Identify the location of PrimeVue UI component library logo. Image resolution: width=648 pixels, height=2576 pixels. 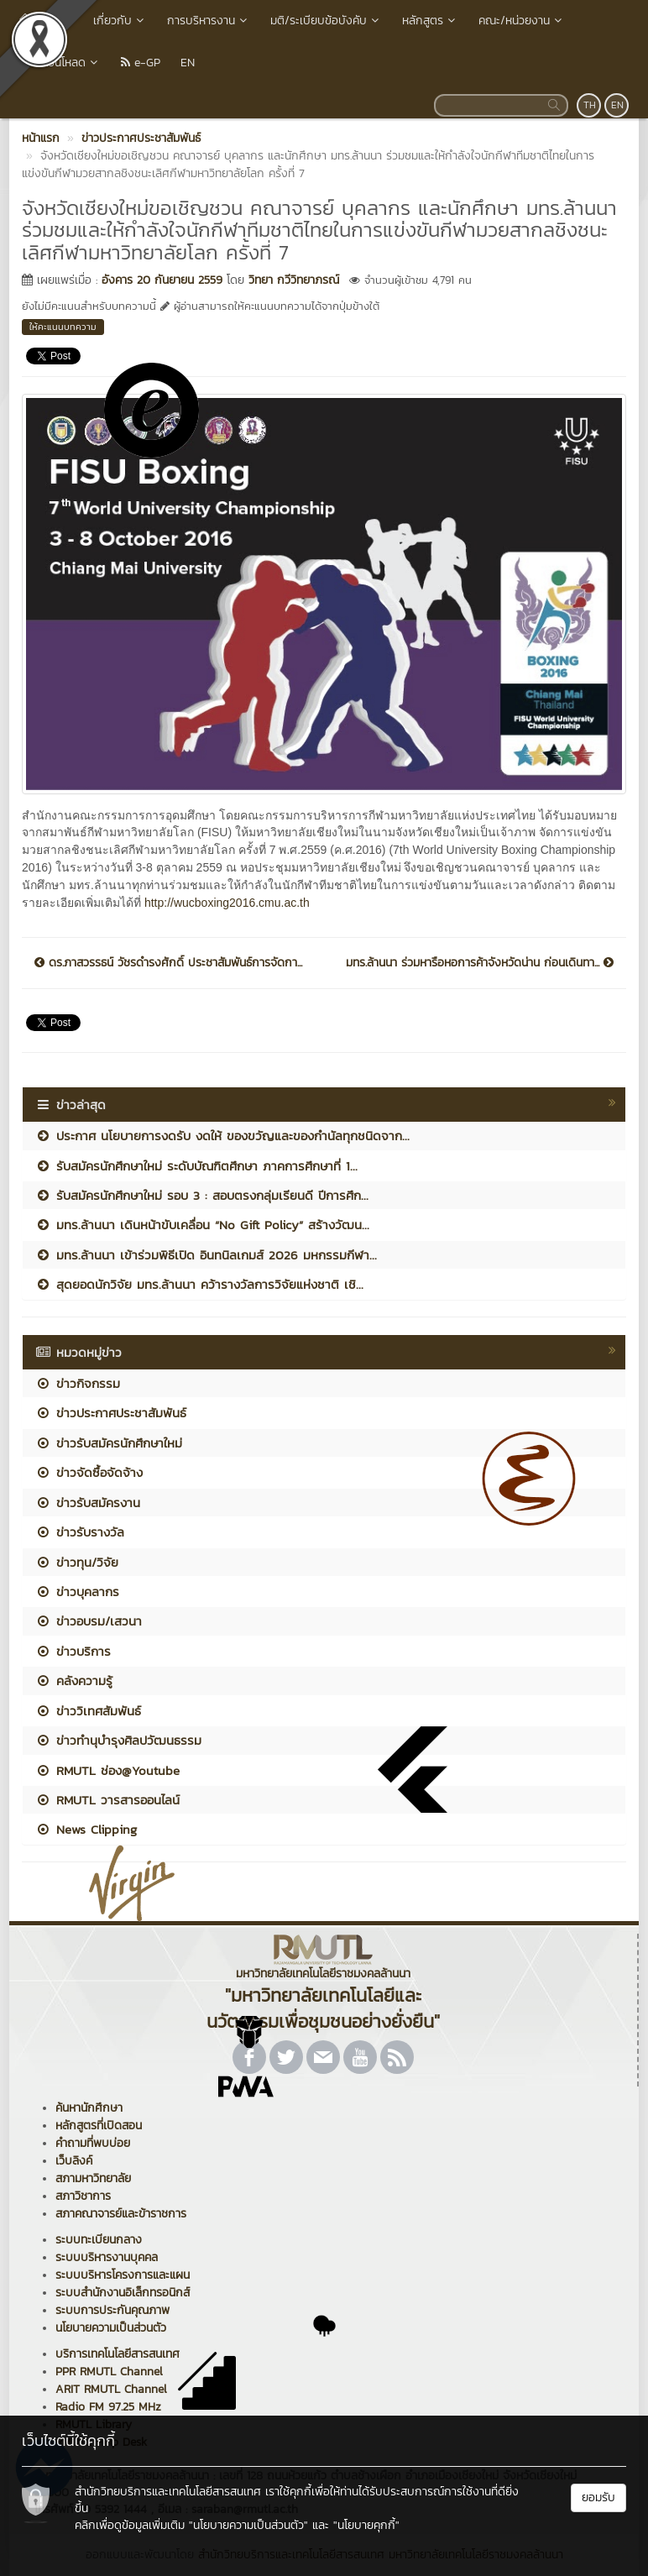
(249, 2032).